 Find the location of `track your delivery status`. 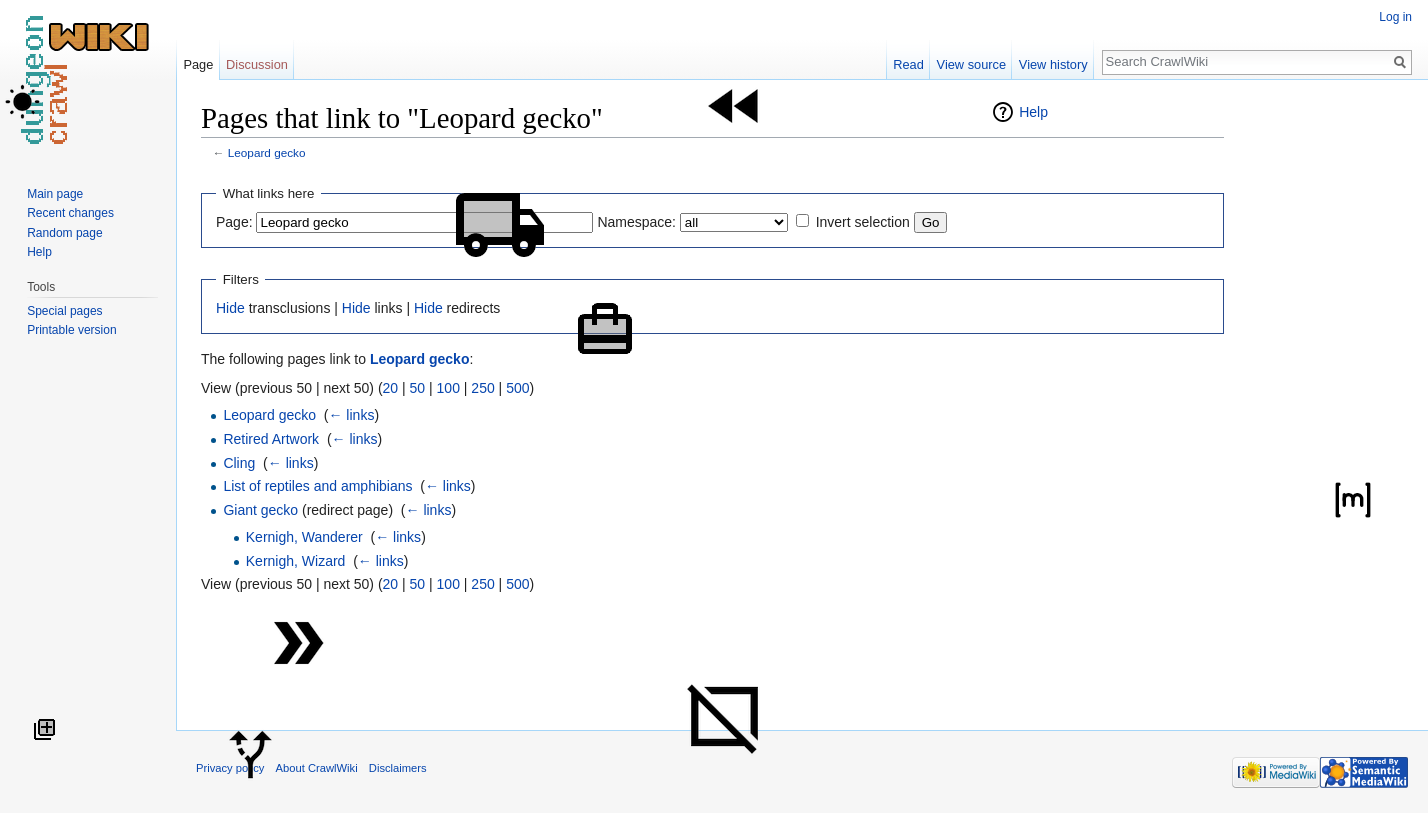

track your delivery status is located at coordinates (500, 225).